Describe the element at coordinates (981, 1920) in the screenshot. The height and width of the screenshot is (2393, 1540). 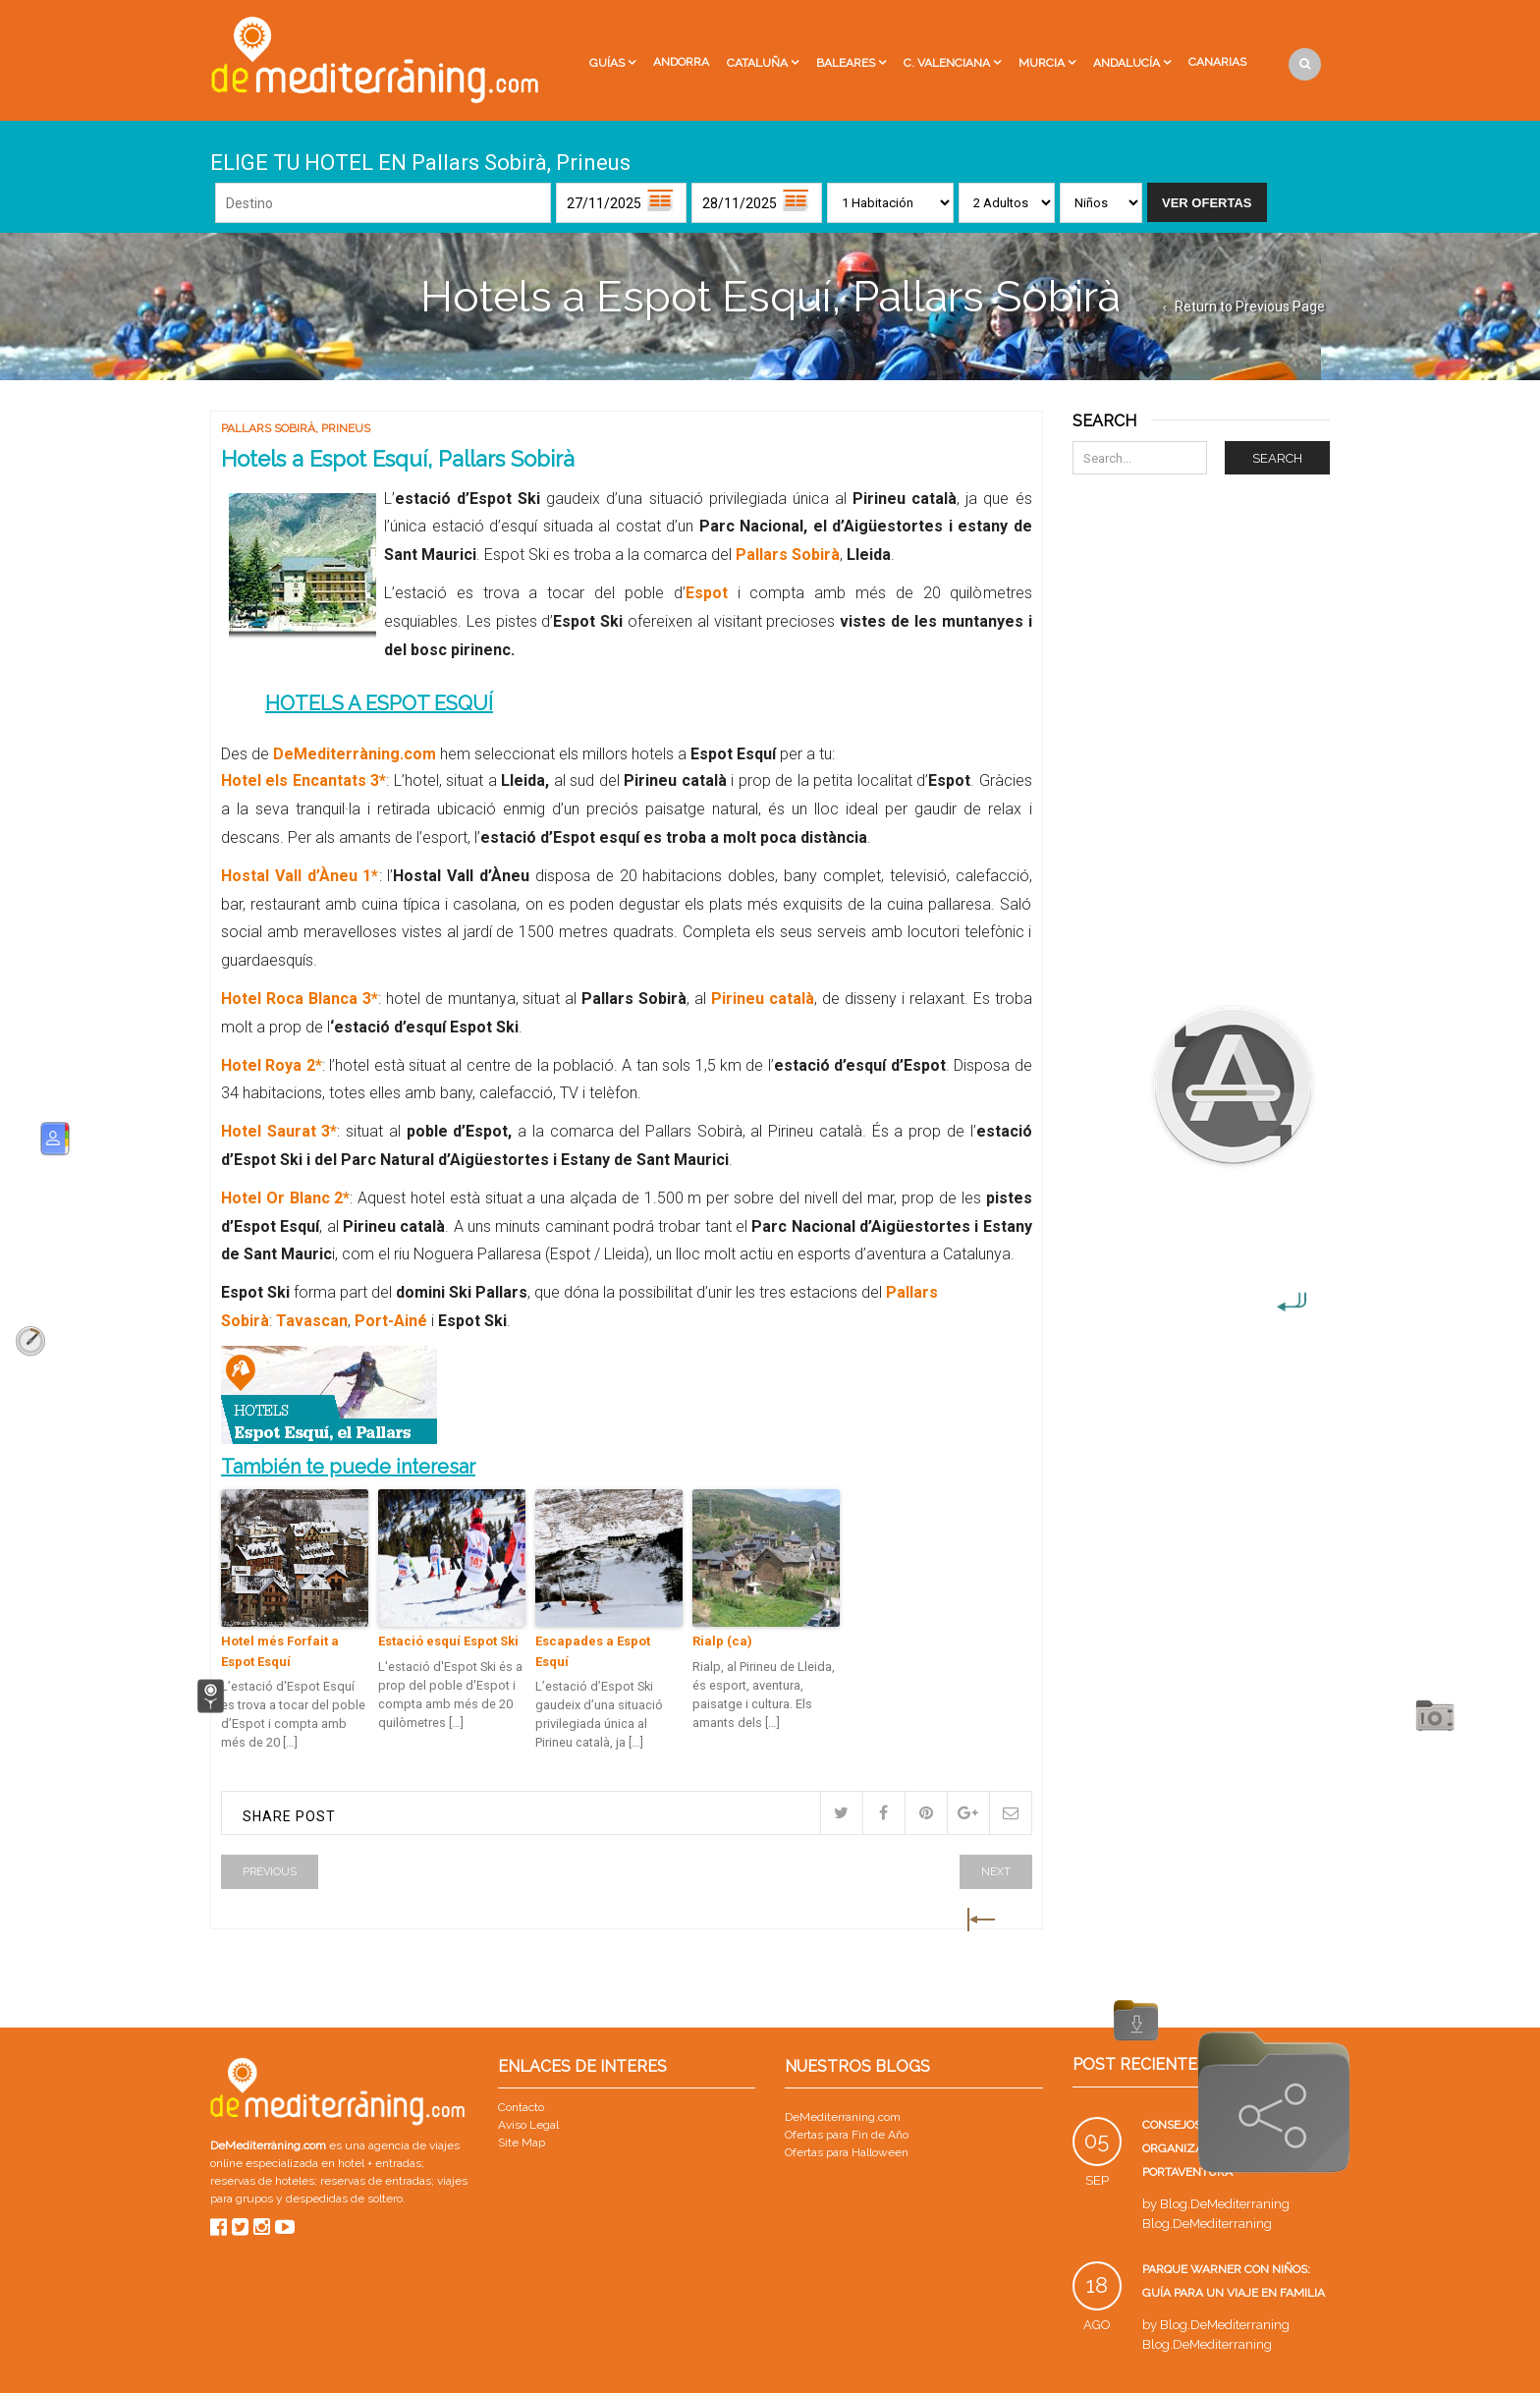
I see `go to the first item in a list or sequence` at that location.